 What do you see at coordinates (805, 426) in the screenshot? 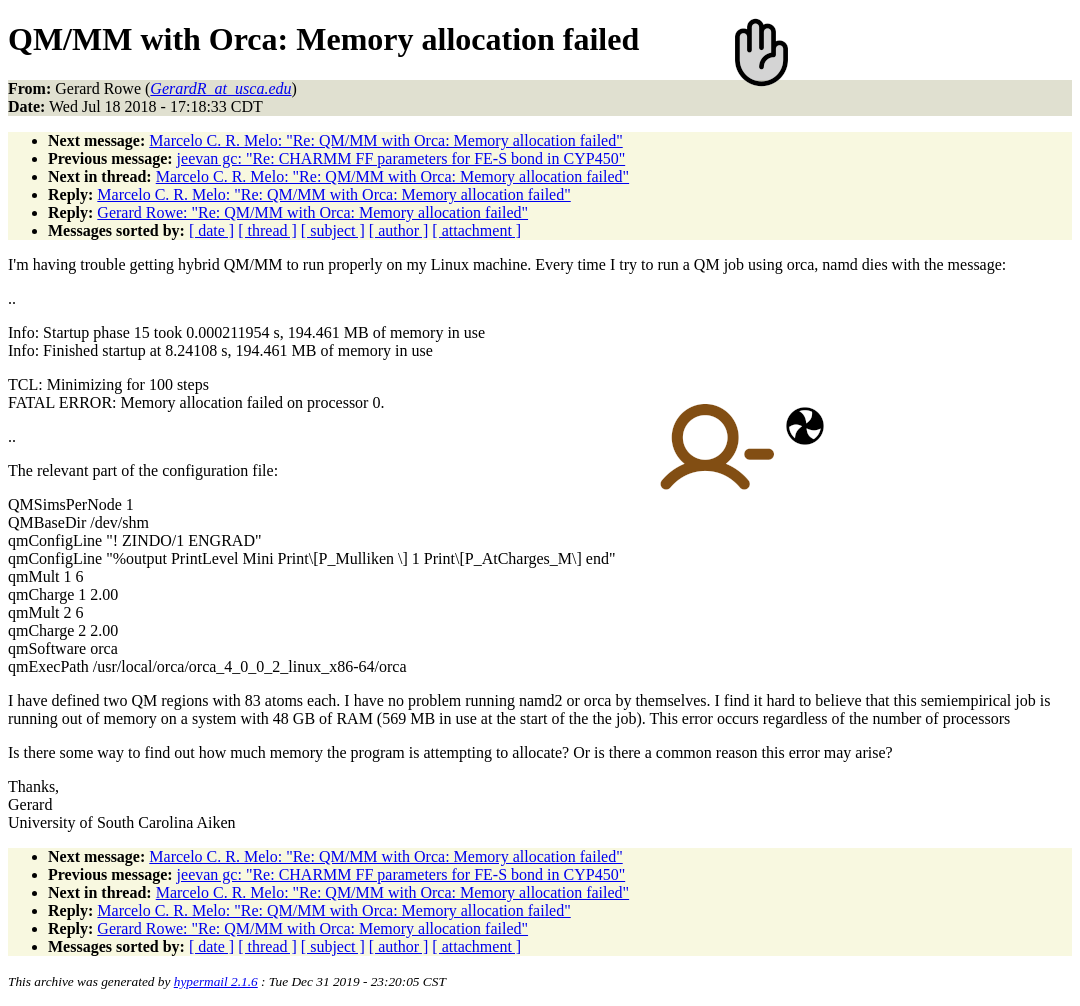
I see `indicates content is loading` at bounding box center [805, 426].